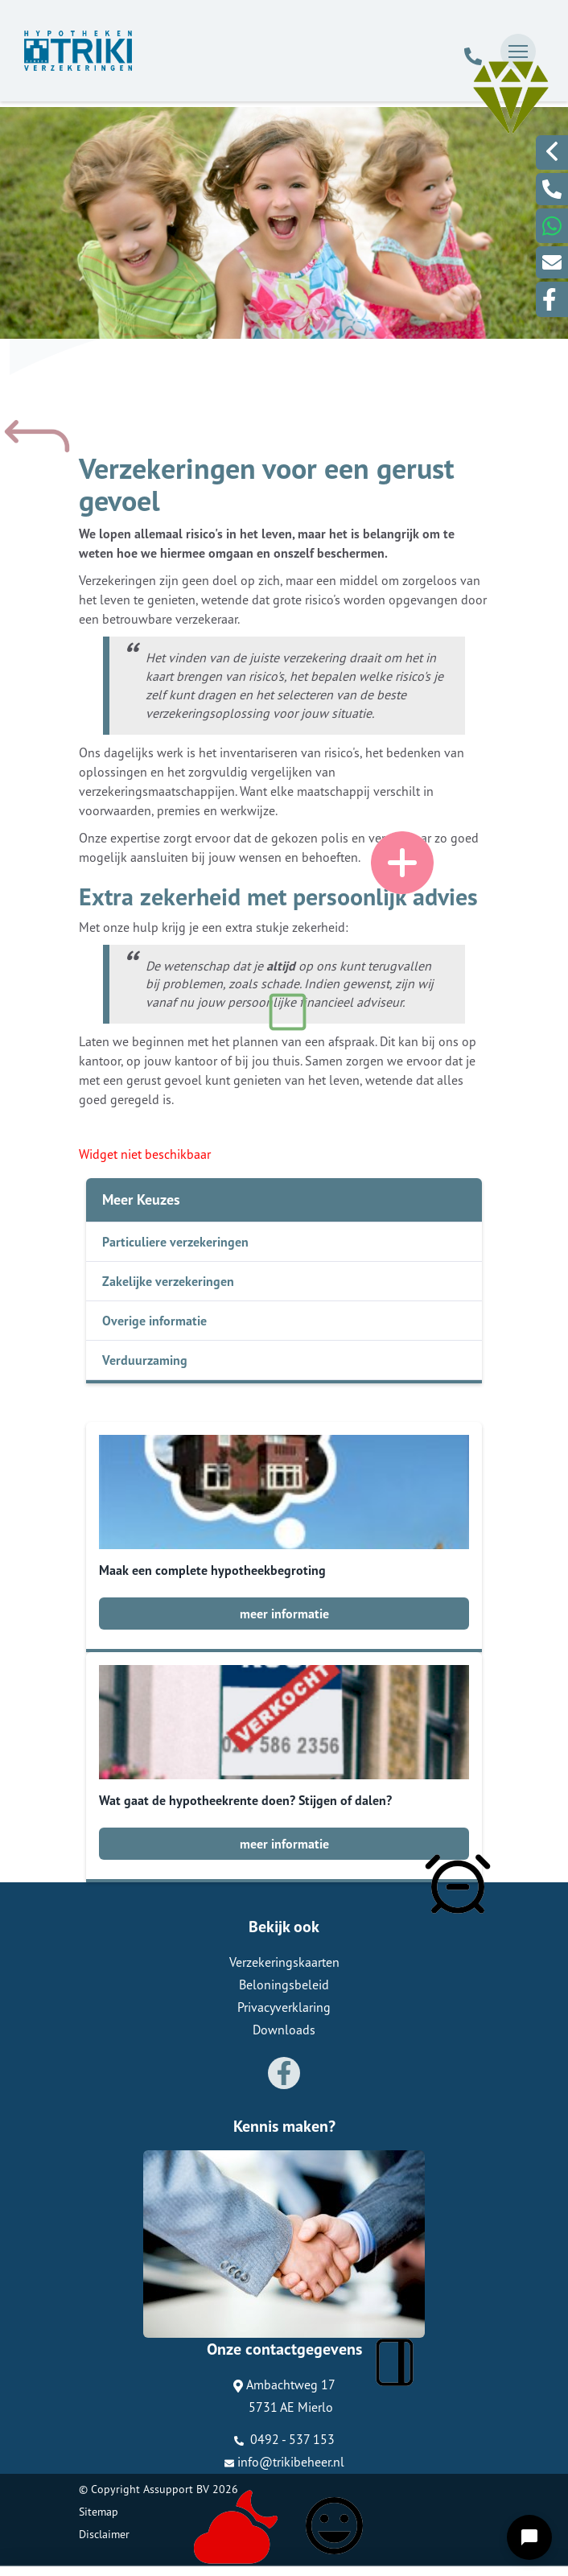 The height and width of the screenshot is (2576, 568). What do you see at coordinates (37, 436) in the screenshot?
I see `go back to the previous screen` at bounding box center [37, 436].